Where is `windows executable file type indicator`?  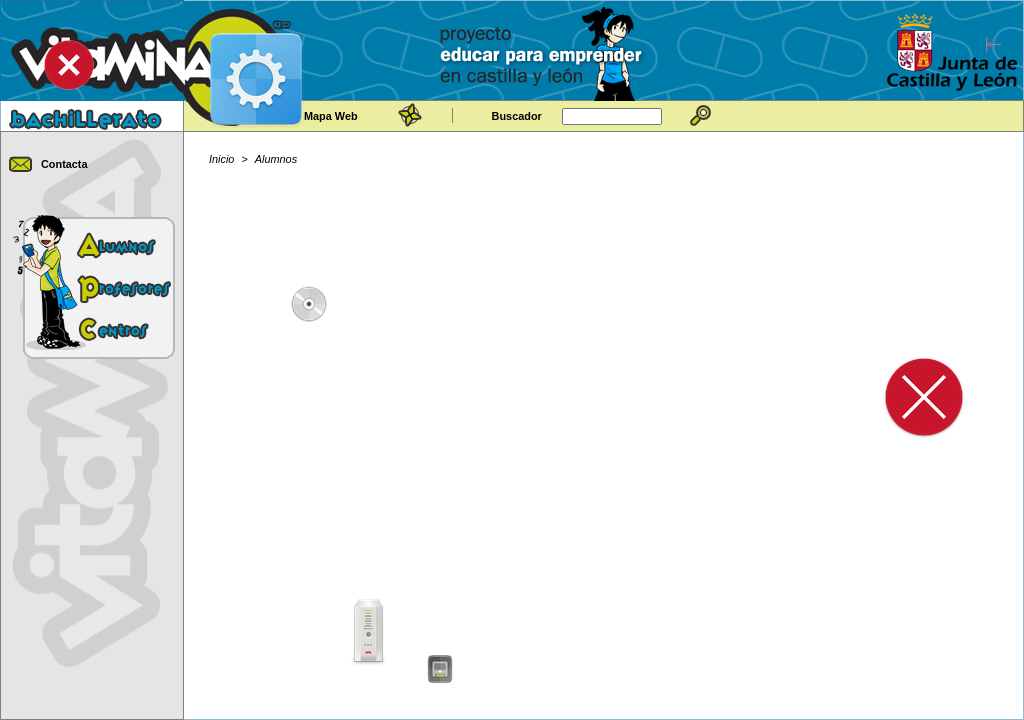
windows executable file type indicator is located at coordinates (256, 79).